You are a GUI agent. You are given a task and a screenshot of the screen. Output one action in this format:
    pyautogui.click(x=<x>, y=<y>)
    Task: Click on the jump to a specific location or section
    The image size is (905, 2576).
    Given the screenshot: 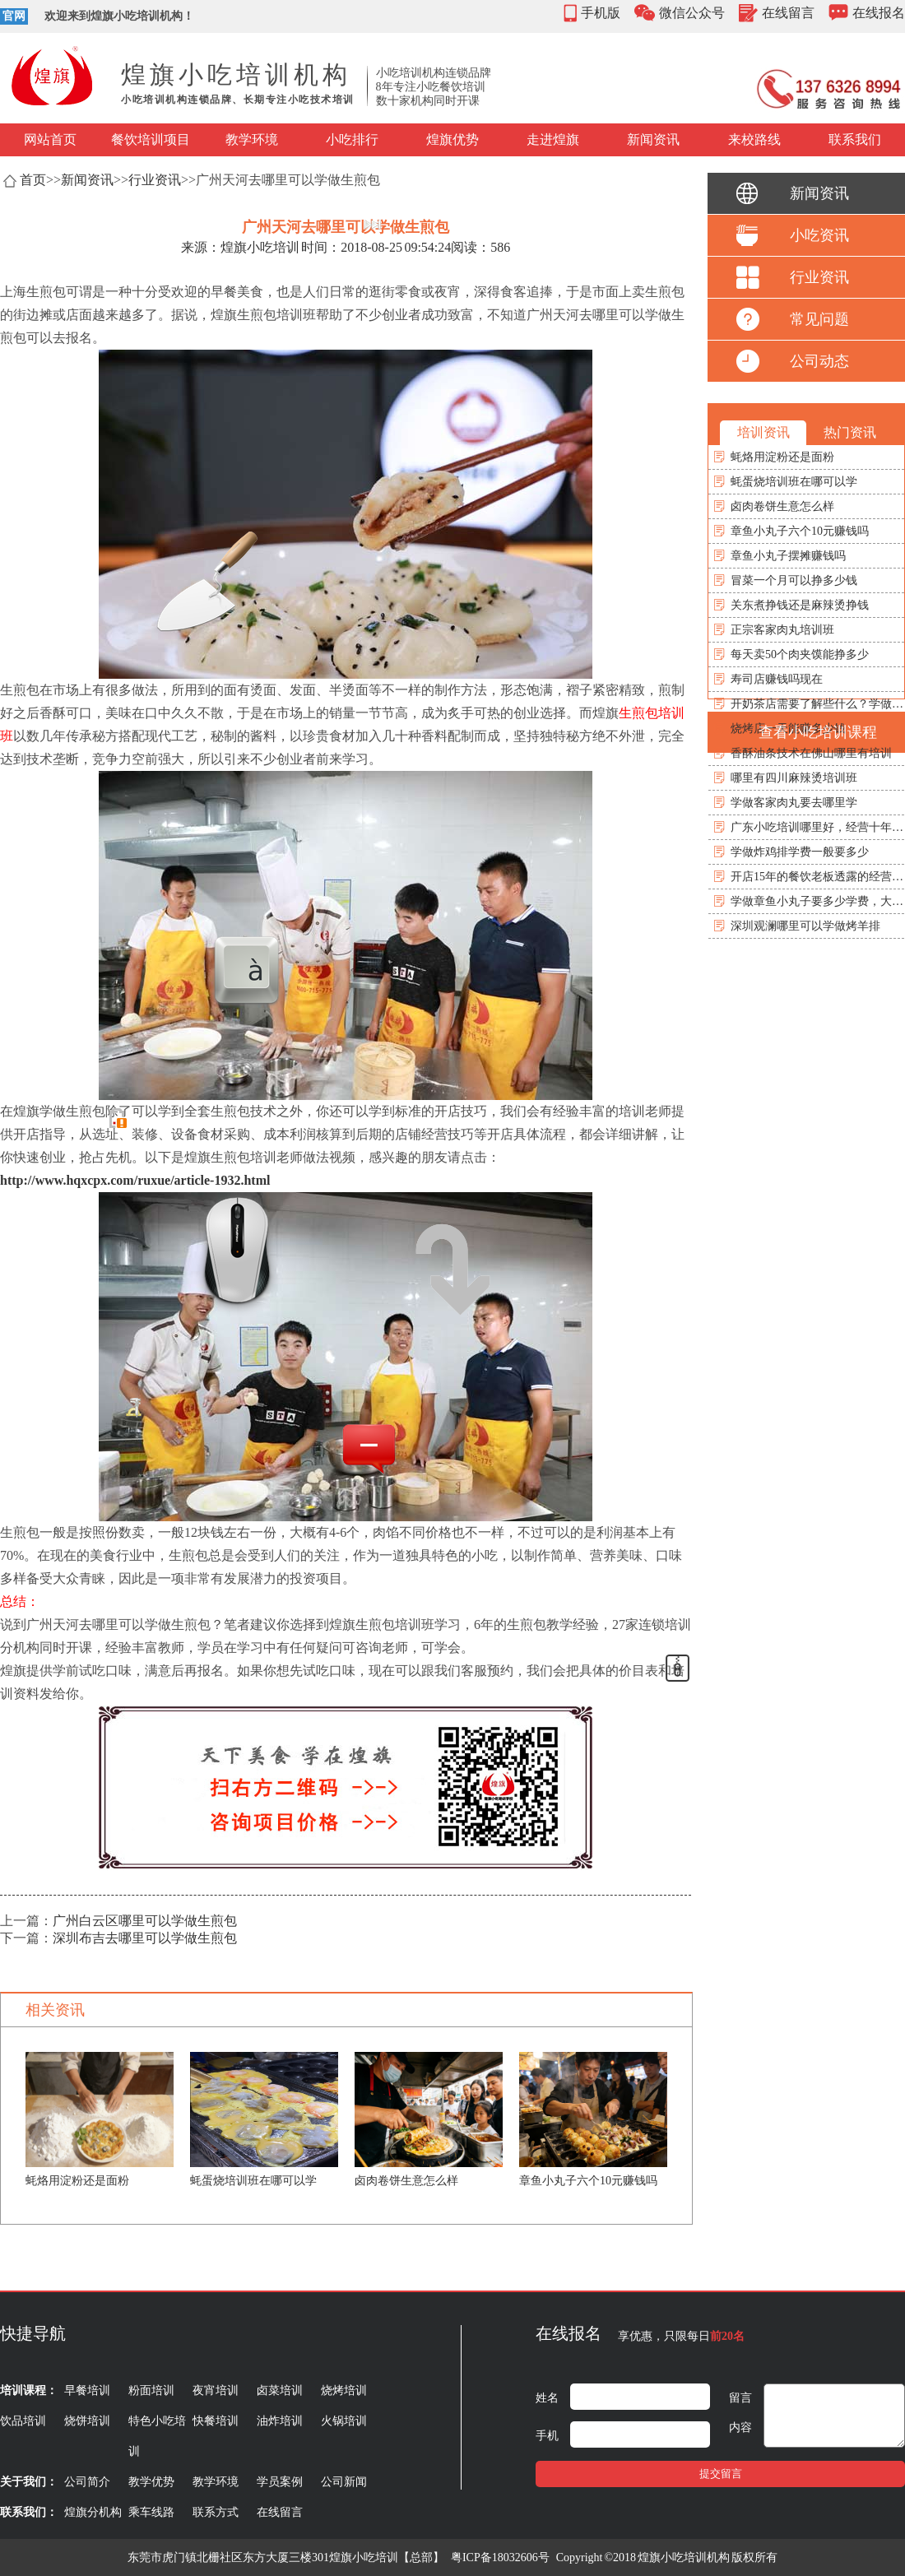 What is the action you would take?
    pyautogui.click(x=452, y=1268)
    